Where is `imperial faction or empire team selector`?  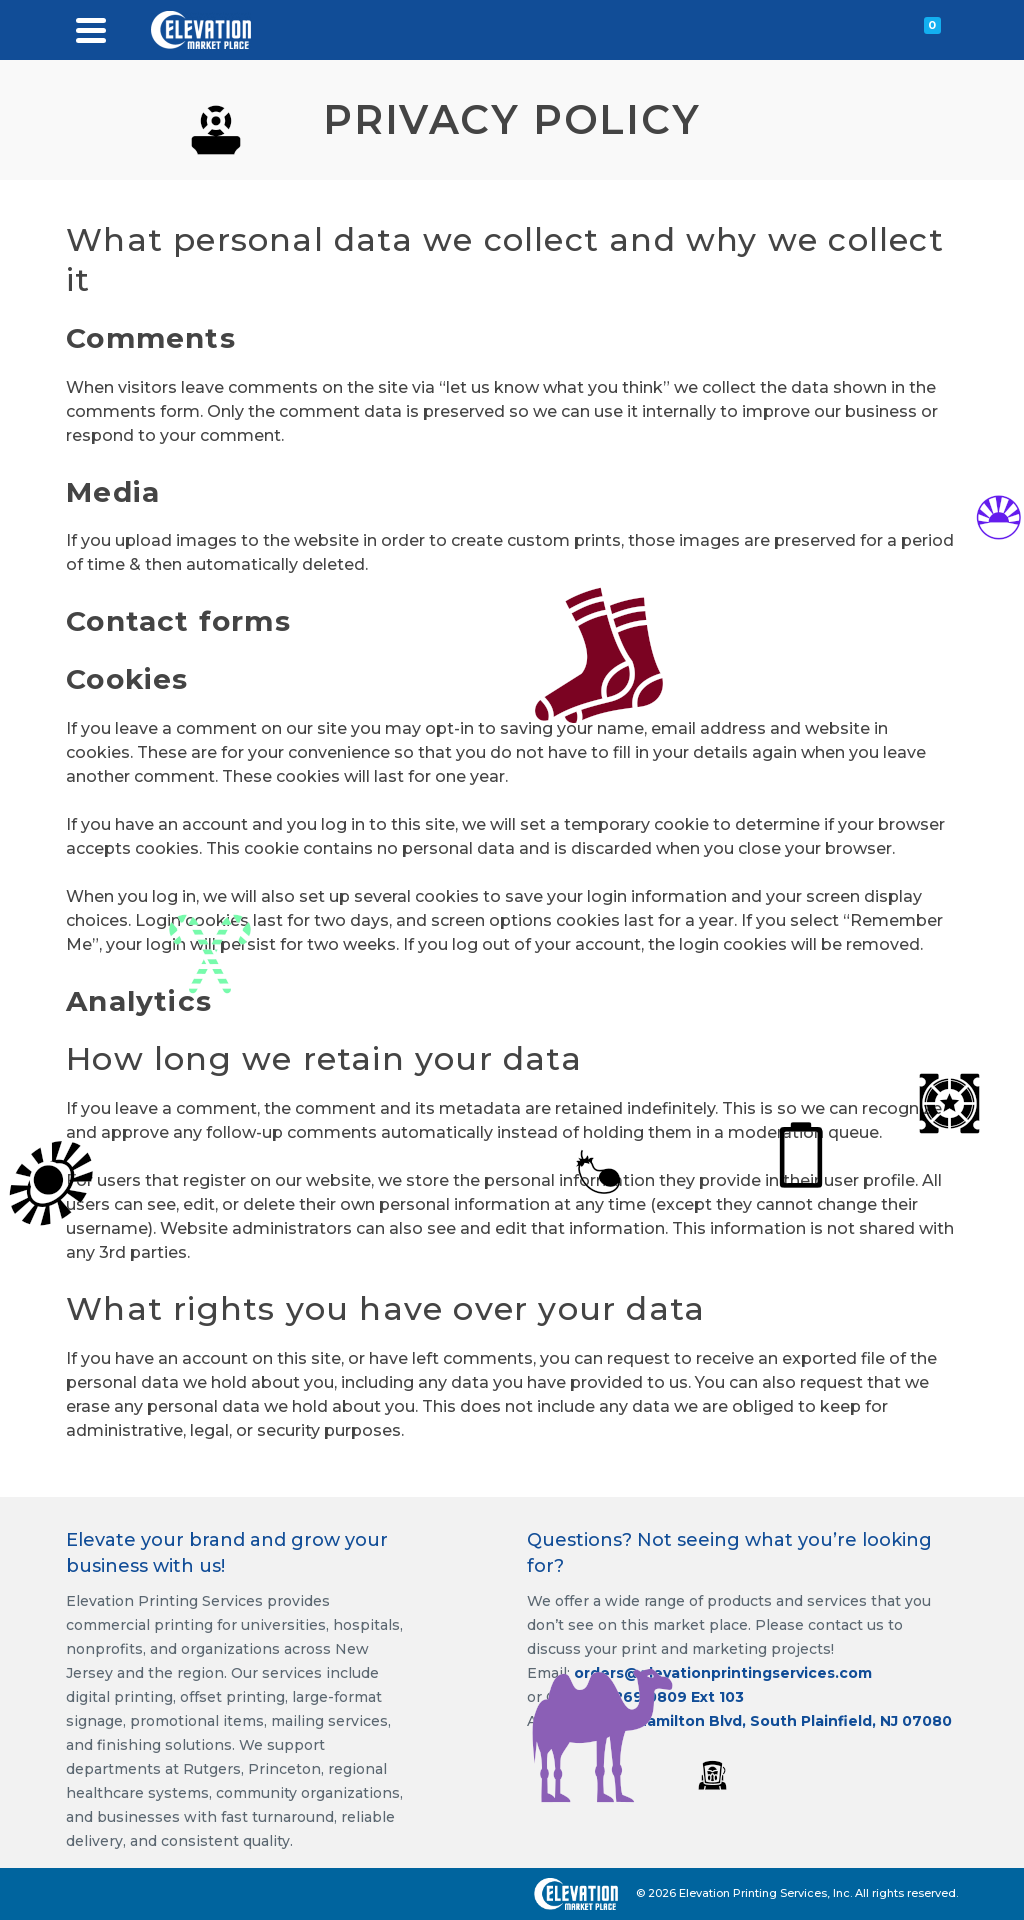
imperial faction or empire team selector is located at coordinates (949, 1103).